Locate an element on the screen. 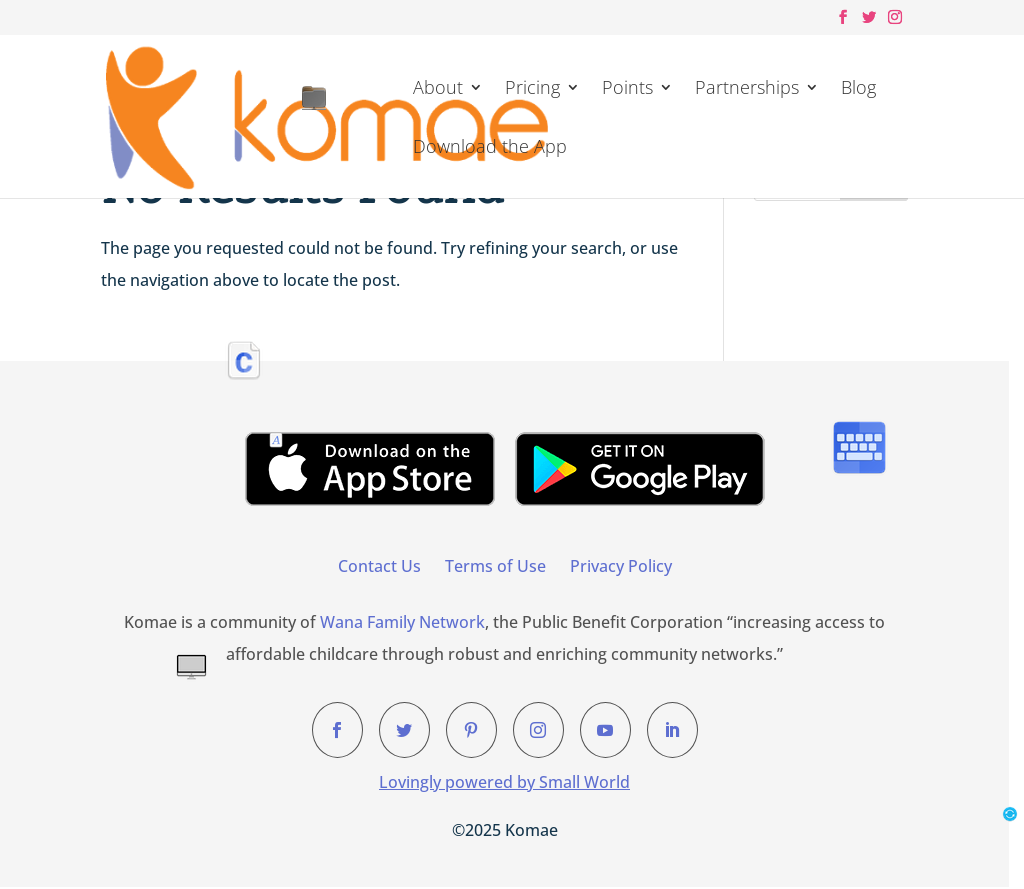 The width and height of the screenshot is (1024, 889). open a font file is located at coordinates (276, 440).